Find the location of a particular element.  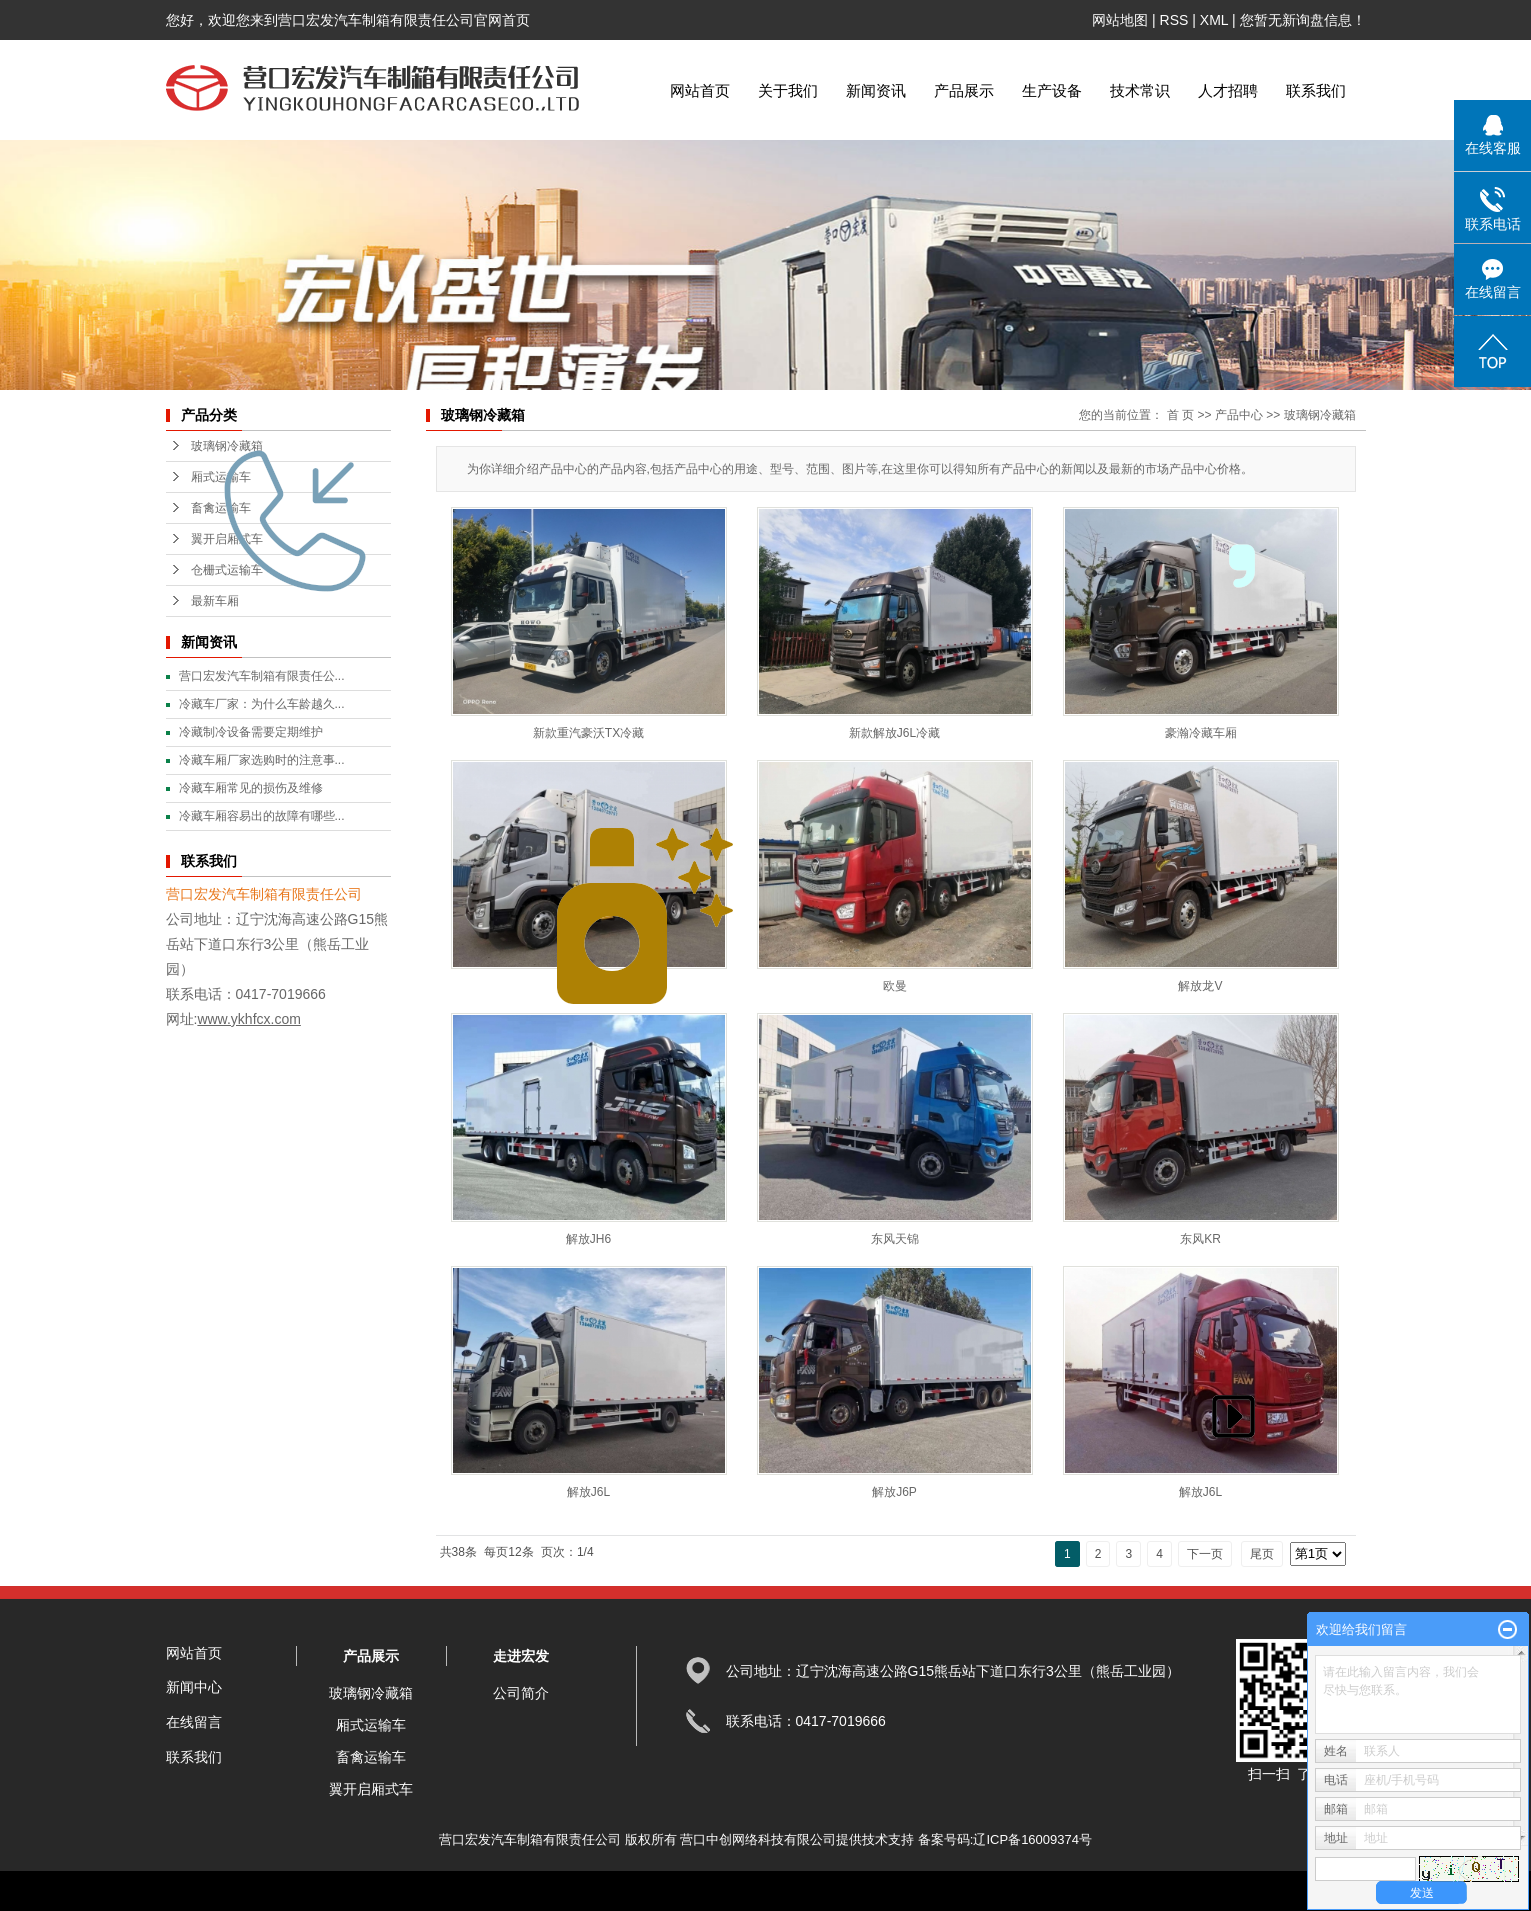

incoming call notification is located at coordinates (298, 518).